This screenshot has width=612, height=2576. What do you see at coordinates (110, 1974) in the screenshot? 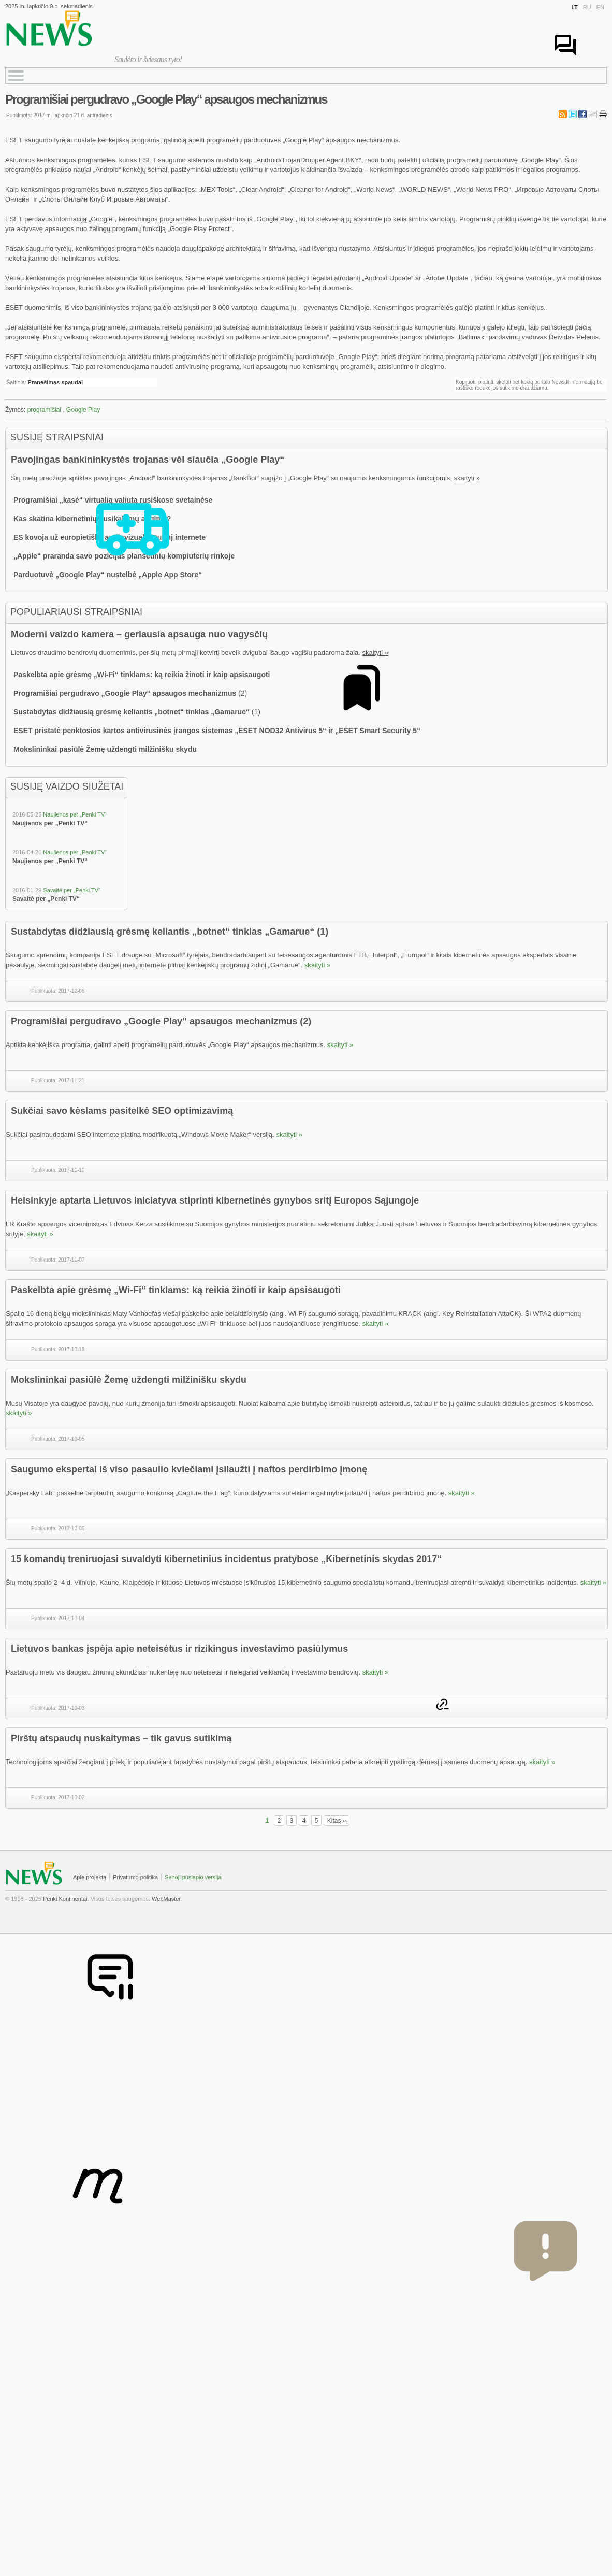
I see `pause message notifications` at bounding box center [110, 1974].